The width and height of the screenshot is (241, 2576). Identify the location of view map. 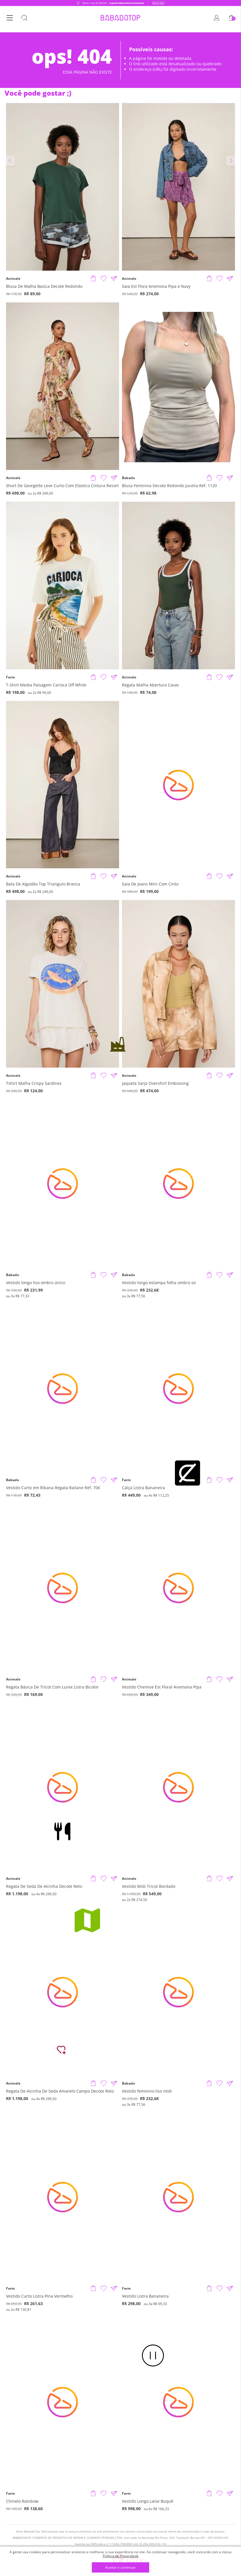
(87, 1920).